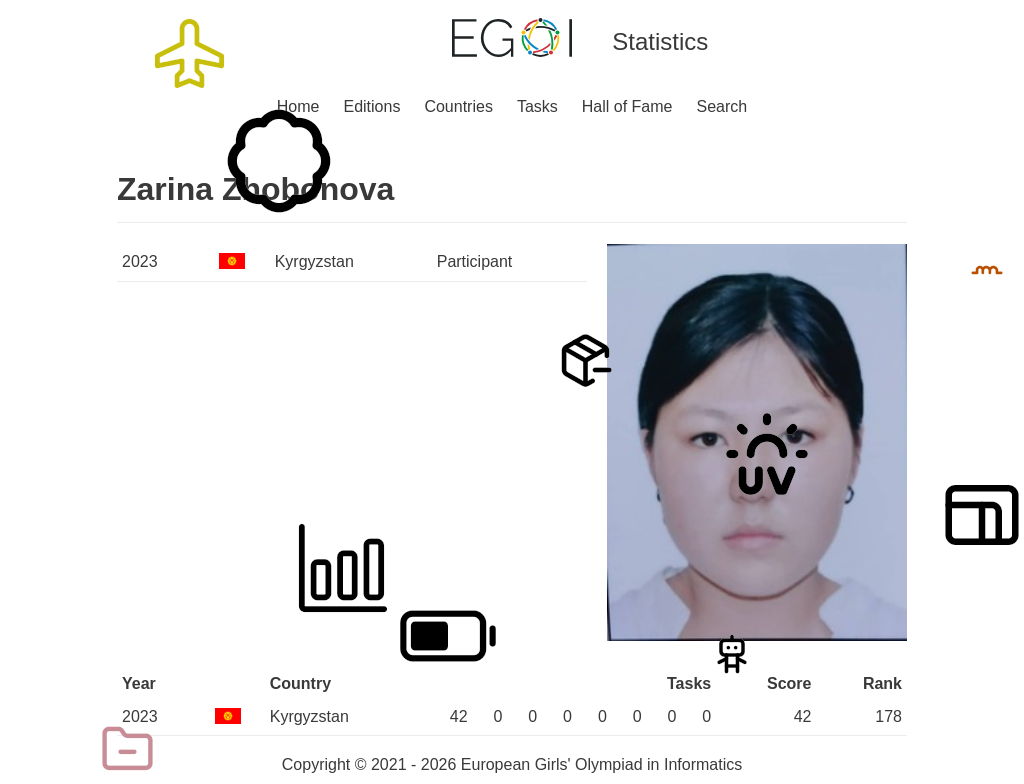 The image size is (1024, 784). I want to click on view analytics or statistics, so click(343, 568).